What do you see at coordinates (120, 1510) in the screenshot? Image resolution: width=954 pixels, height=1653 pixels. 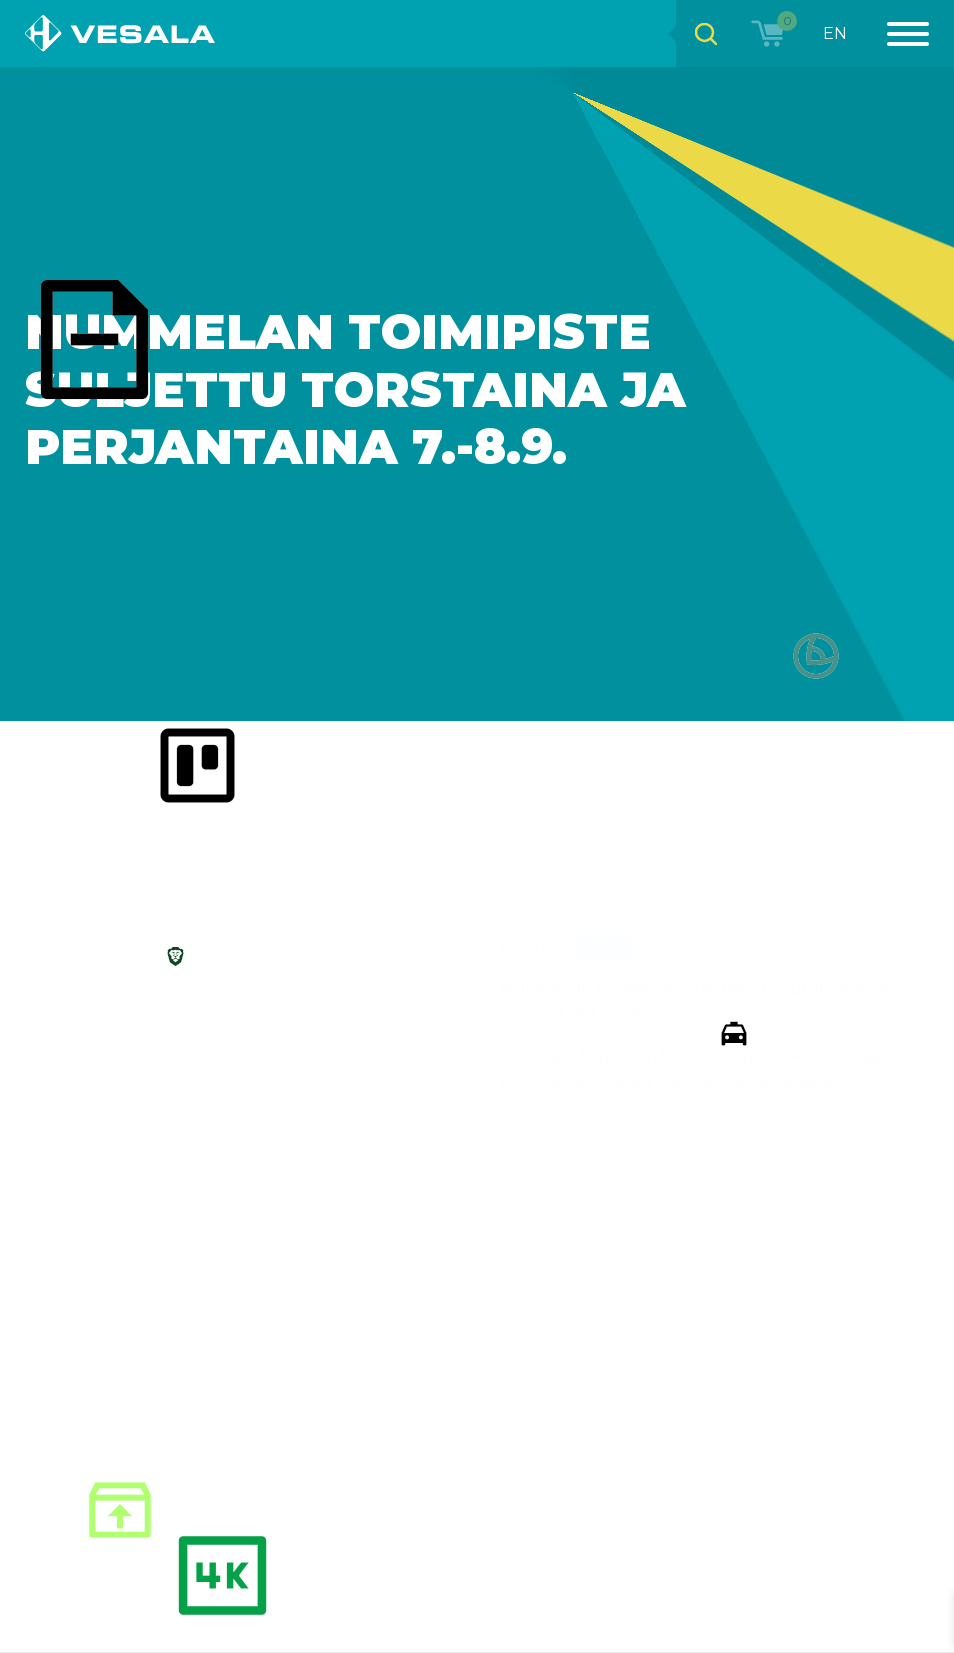 I see `unarchive a message or item from inbox` at bounding box center [120, 1510].